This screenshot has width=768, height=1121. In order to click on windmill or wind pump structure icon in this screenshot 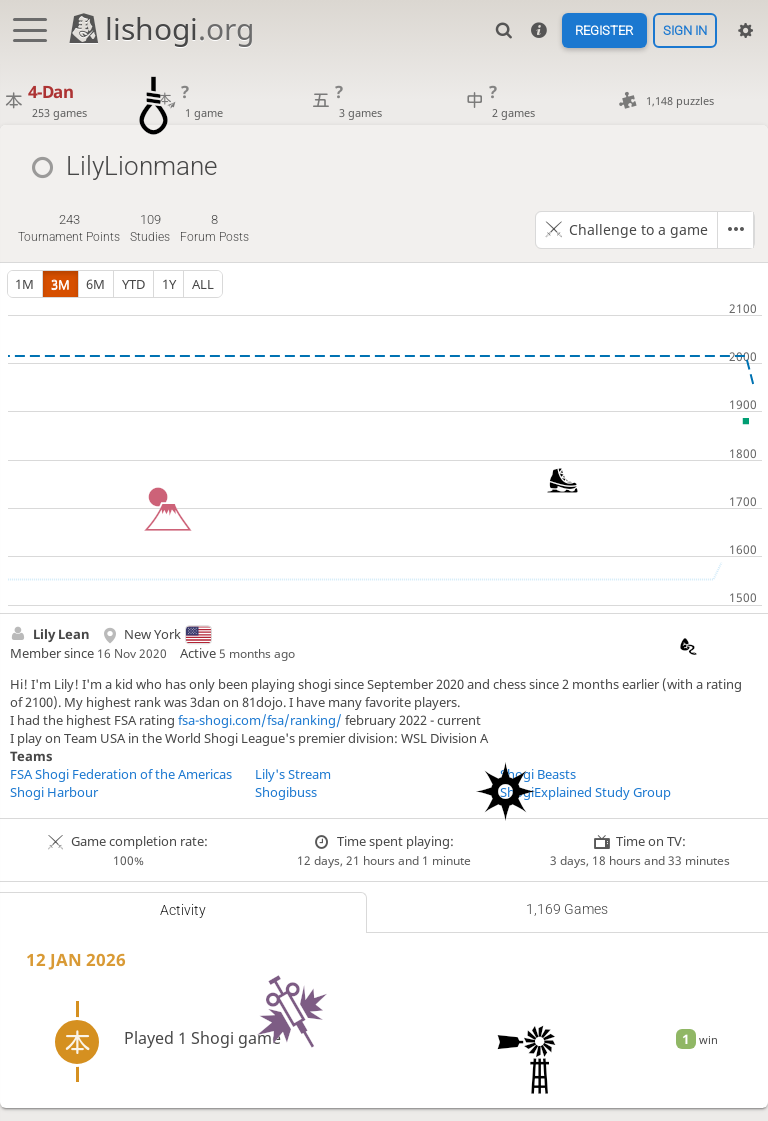, I will do `click(526, 1058)`.